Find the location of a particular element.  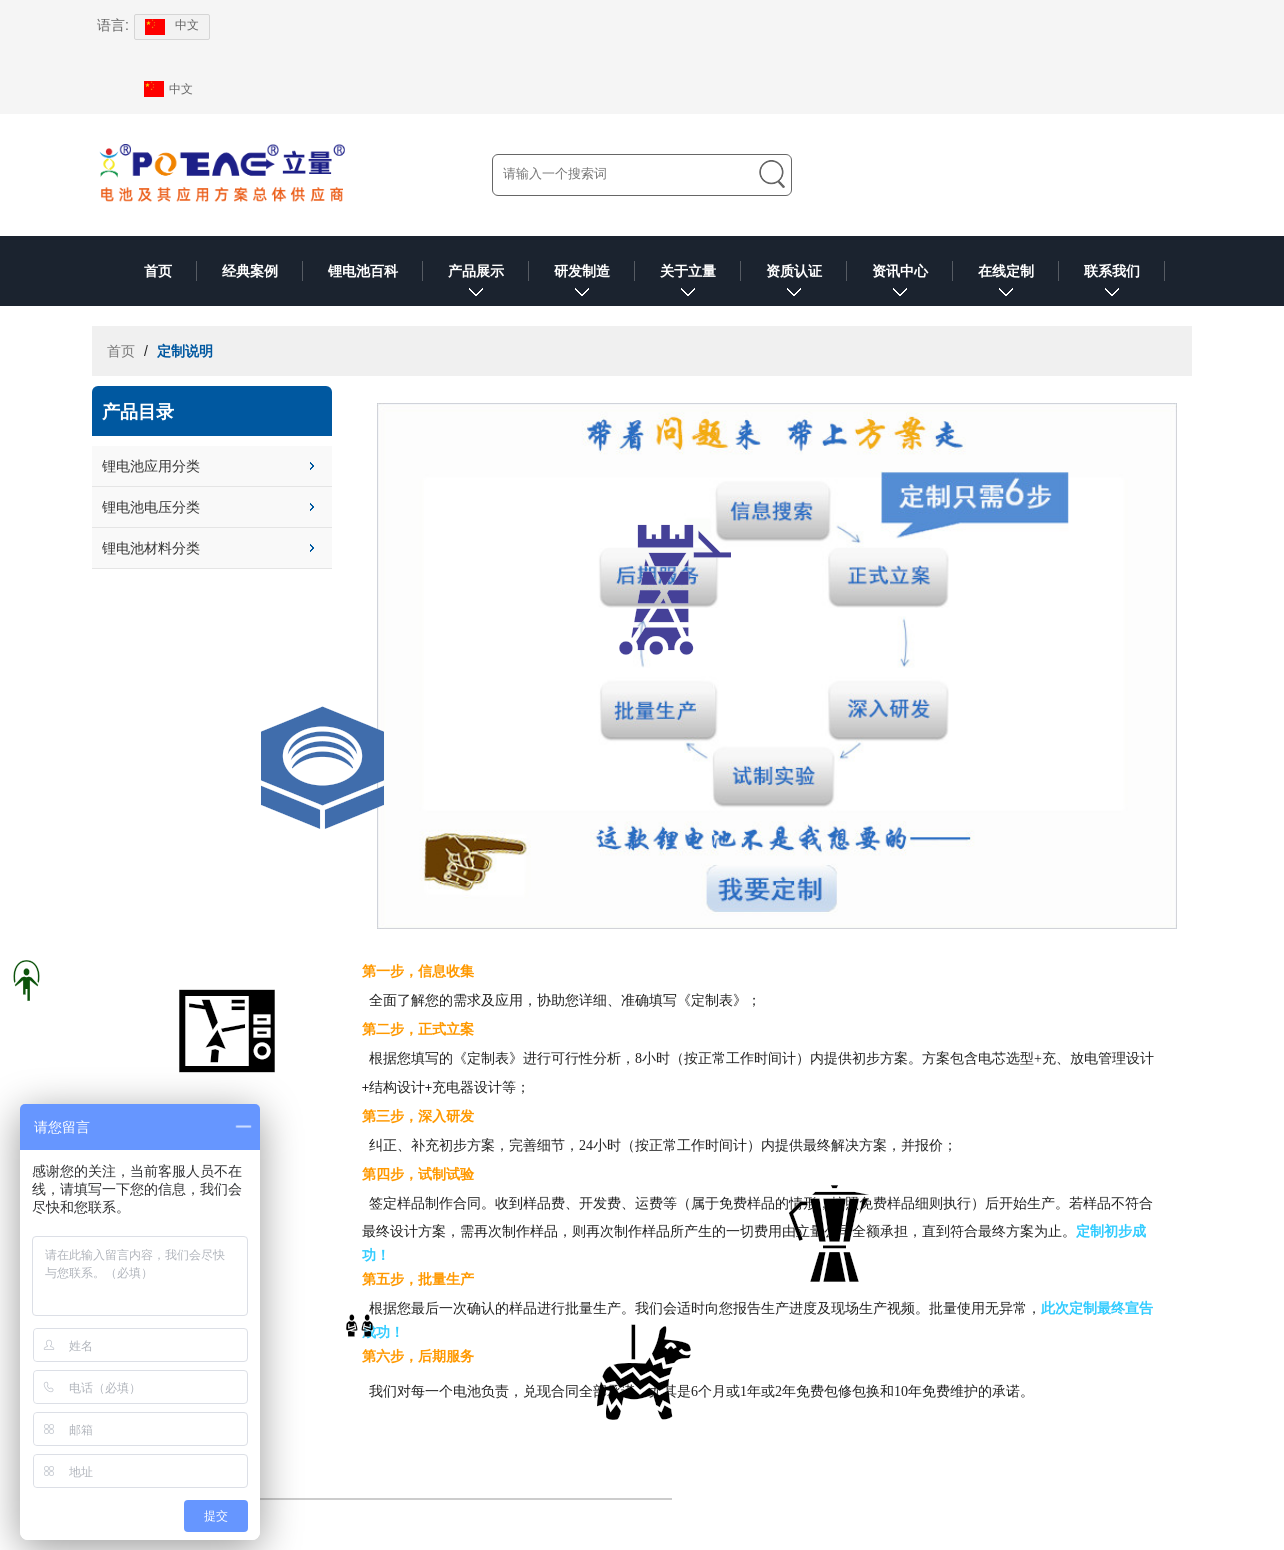

start a face-to-face meeting or video call is located at coordinates (359, 1325).